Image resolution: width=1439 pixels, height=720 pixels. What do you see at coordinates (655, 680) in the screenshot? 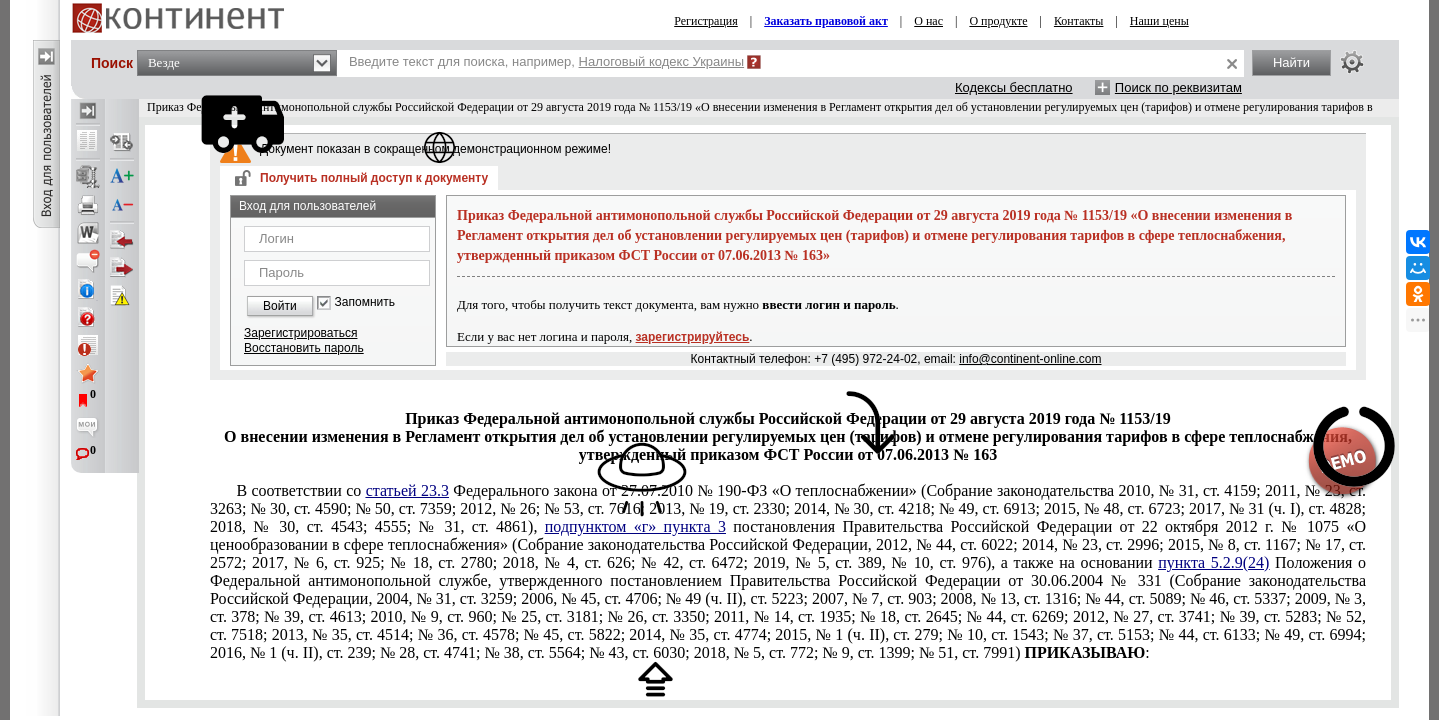
I see `upload multiple files` at bounding box center [655, 680].